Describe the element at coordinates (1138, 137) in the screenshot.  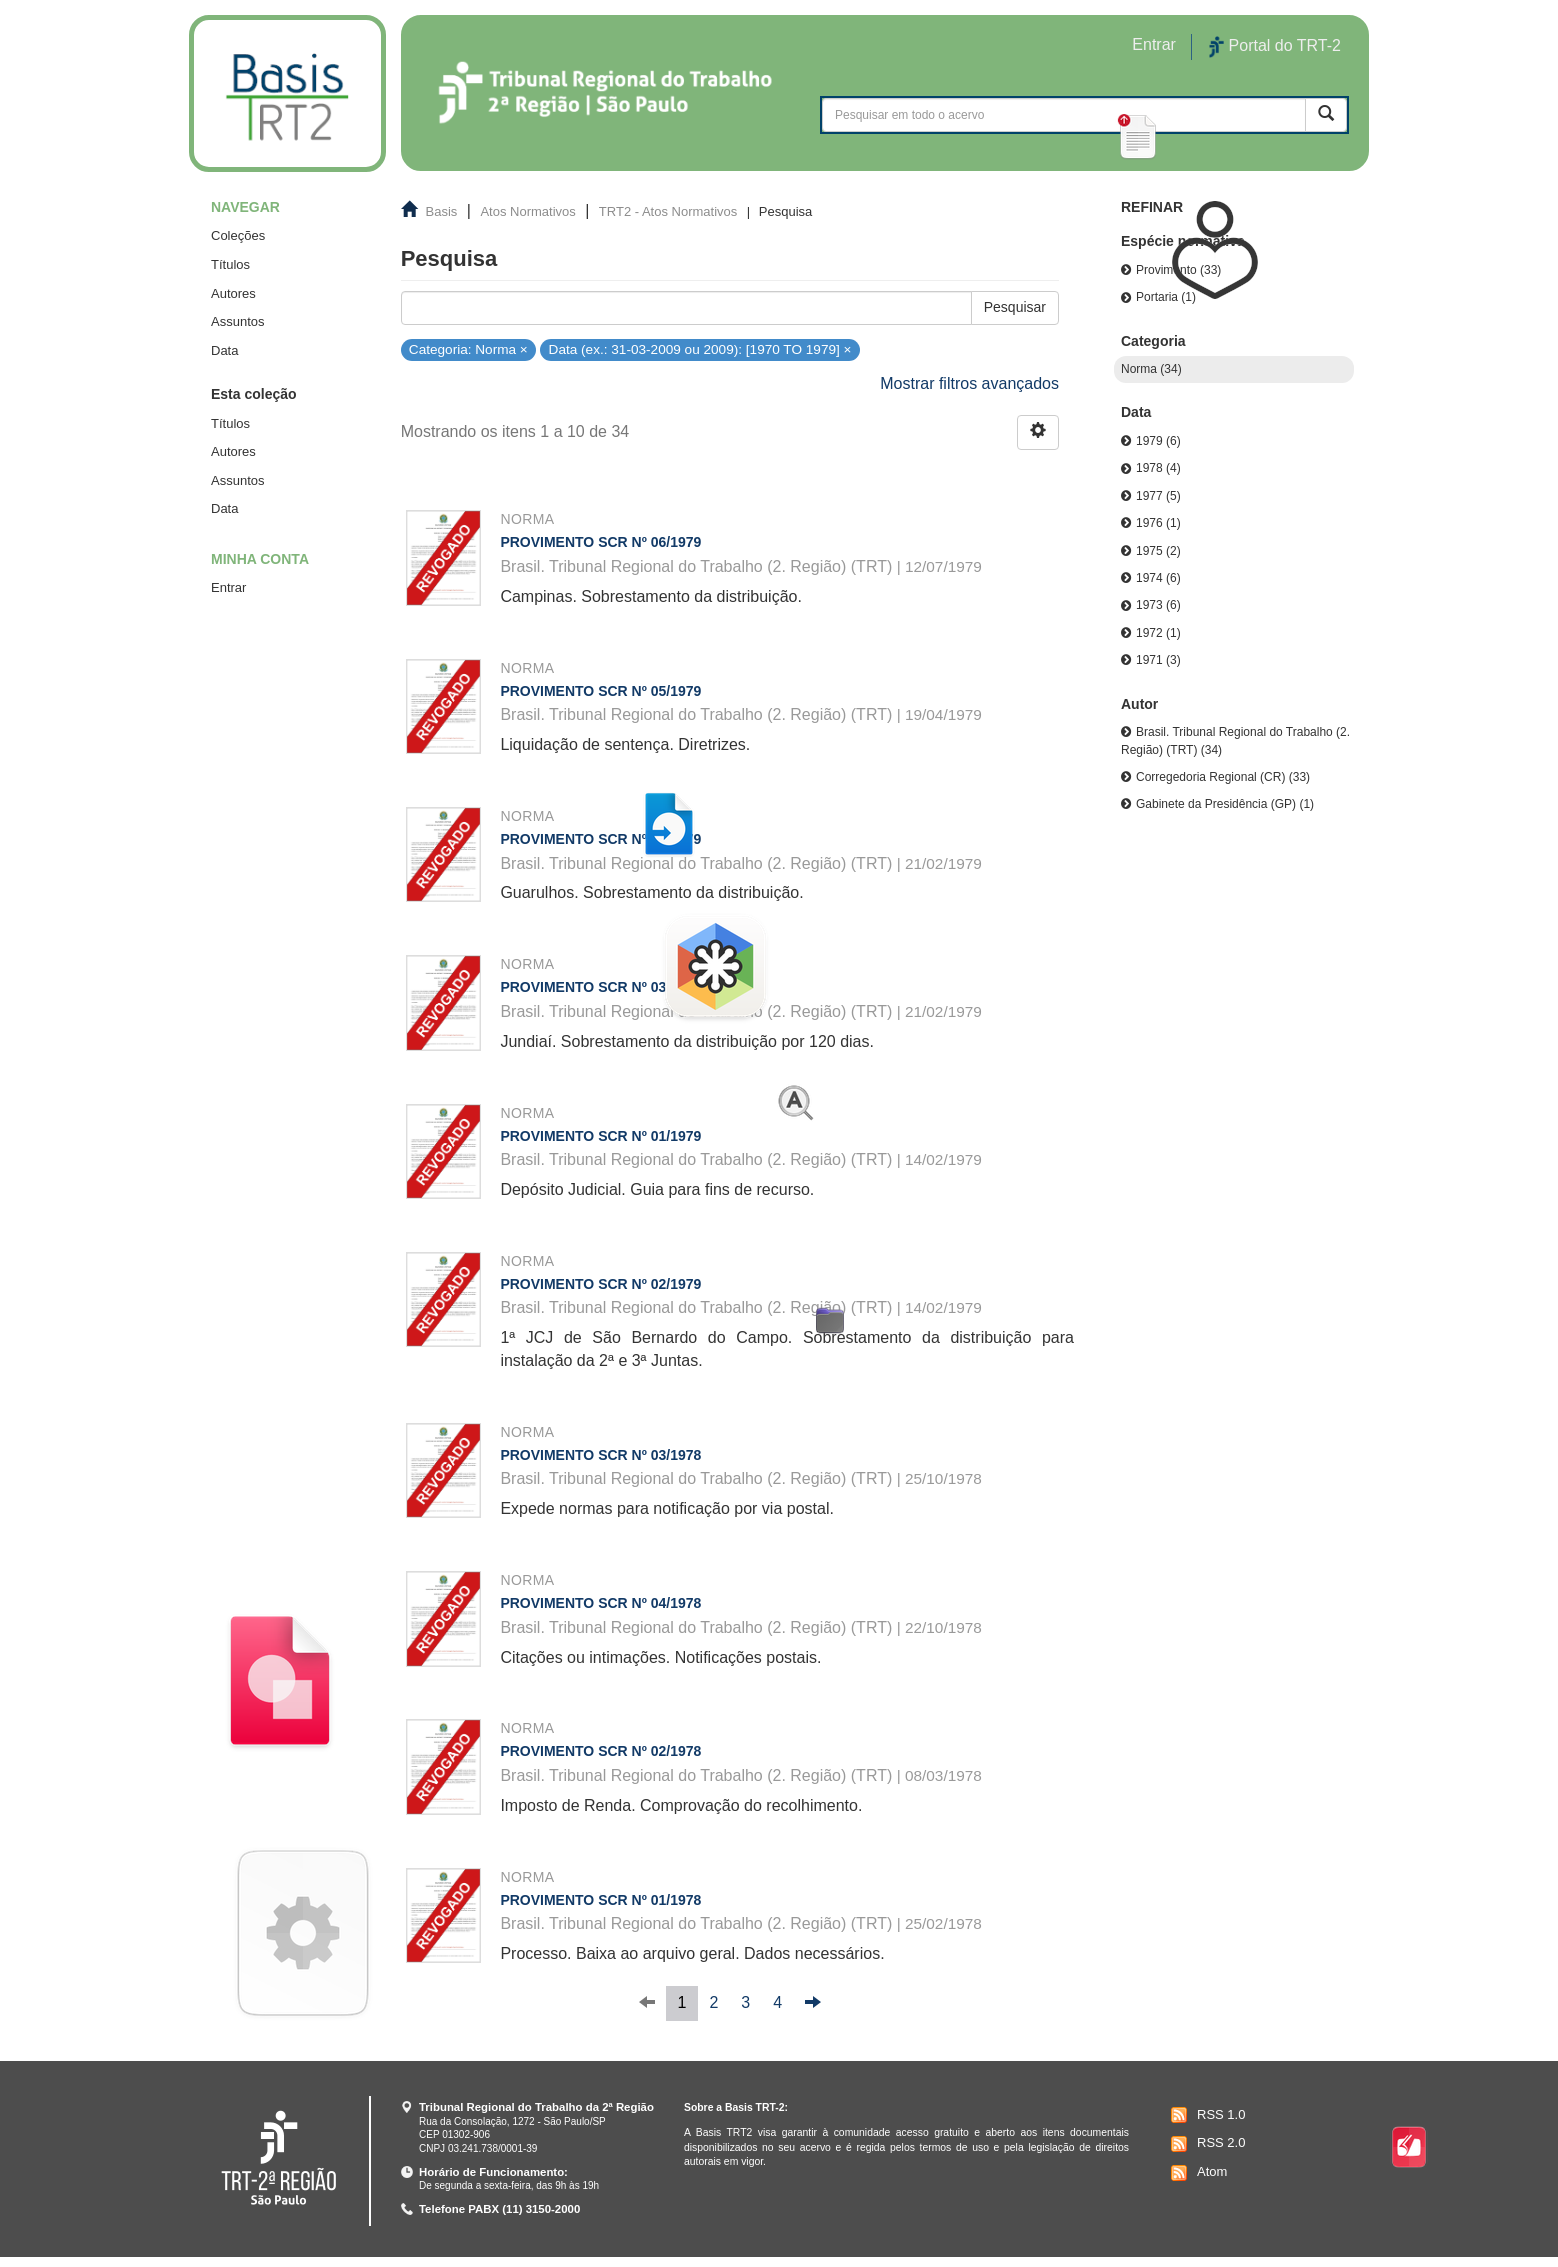
I see `send file via bluetooth` at that location.